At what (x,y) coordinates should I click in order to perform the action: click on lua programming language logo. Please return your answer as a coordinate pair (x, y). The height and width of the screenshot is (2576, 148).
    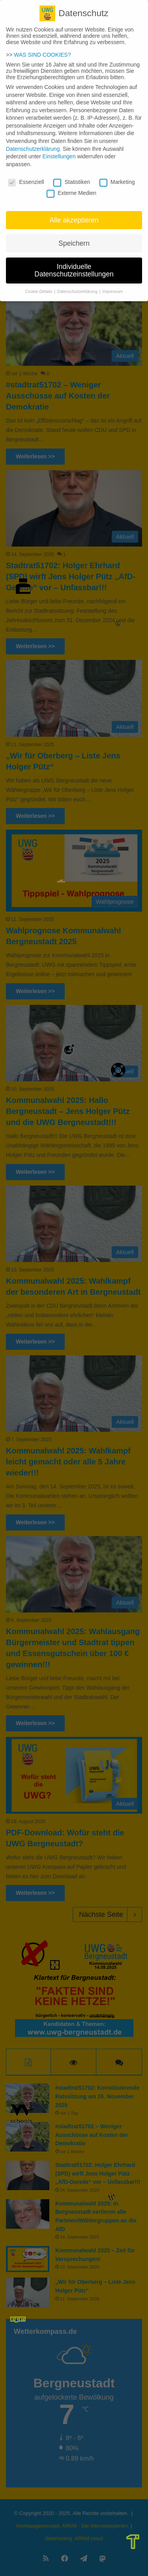
    Looking at the image, I should click on (68, 1050).